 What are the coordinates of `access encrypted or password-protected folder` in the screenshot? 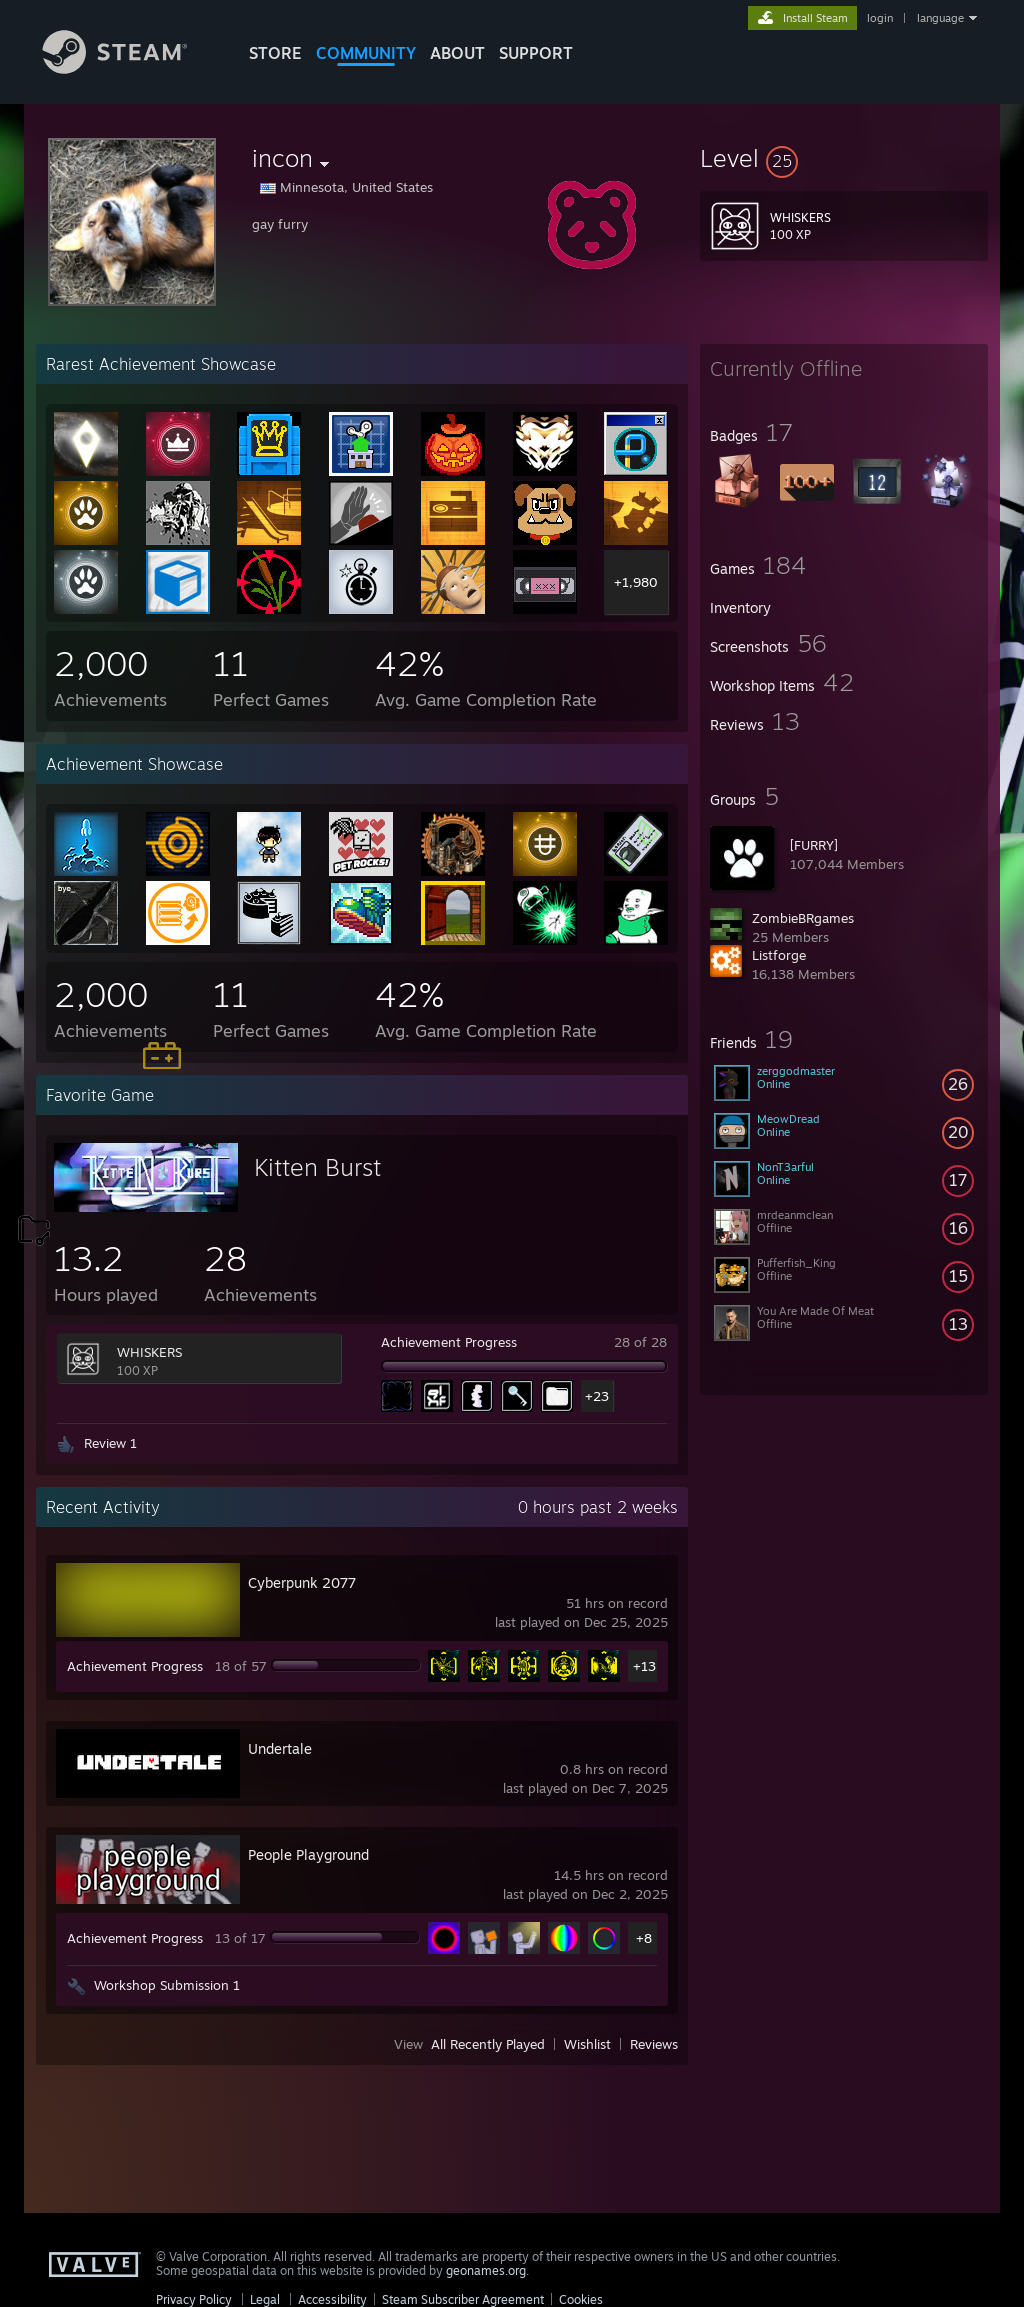 It's located at (34, 1230).